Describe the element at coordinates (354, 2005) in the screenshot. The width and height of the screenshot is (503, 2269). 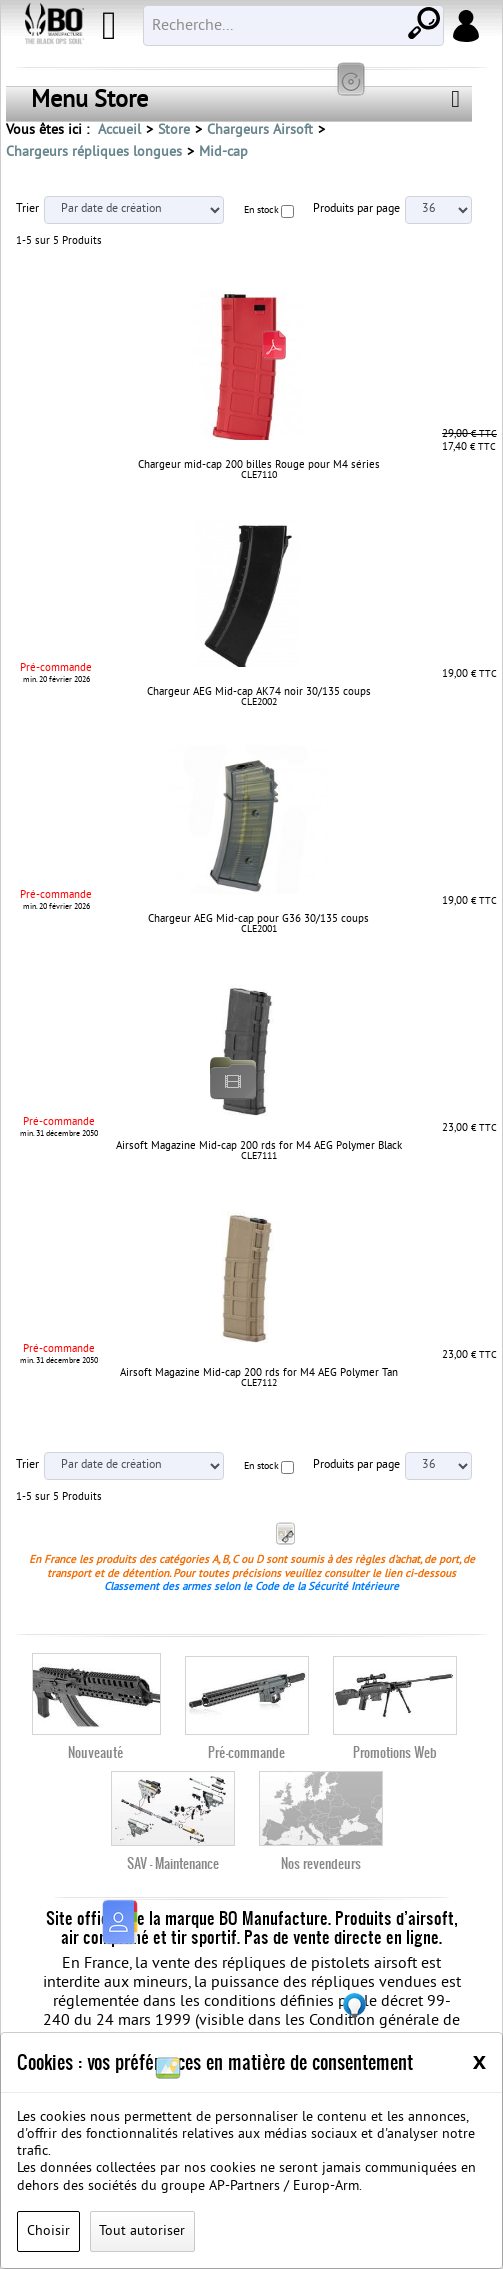
I see `open the tips app for helpful hints and tutorials` at that location.